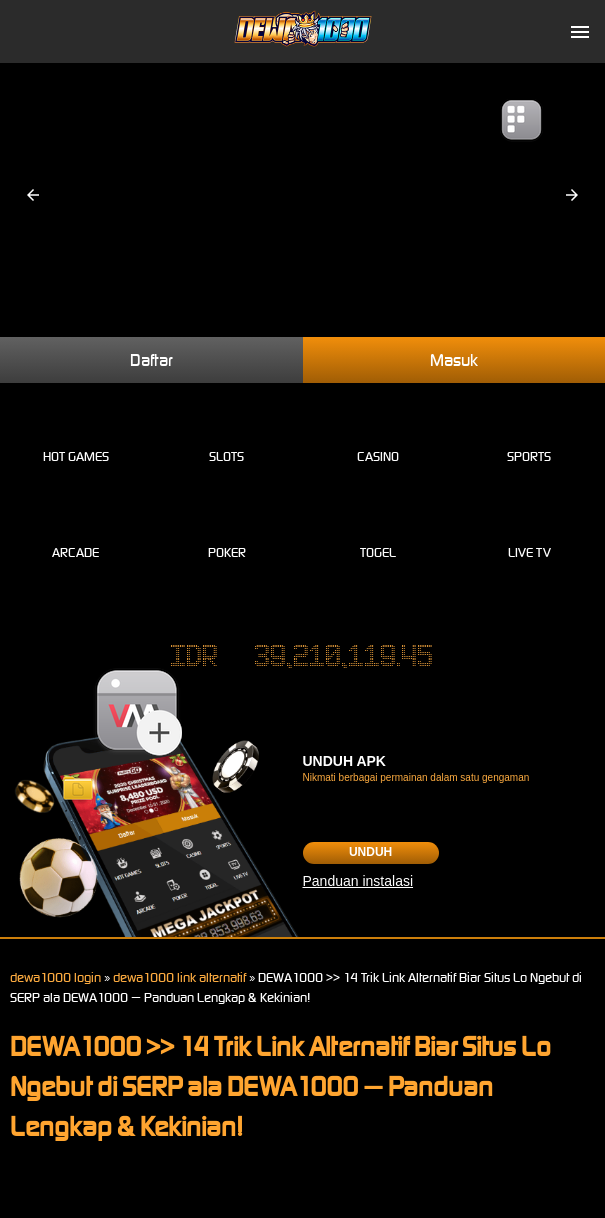  I want to click on create a new virtual machine, so click(137, 711).